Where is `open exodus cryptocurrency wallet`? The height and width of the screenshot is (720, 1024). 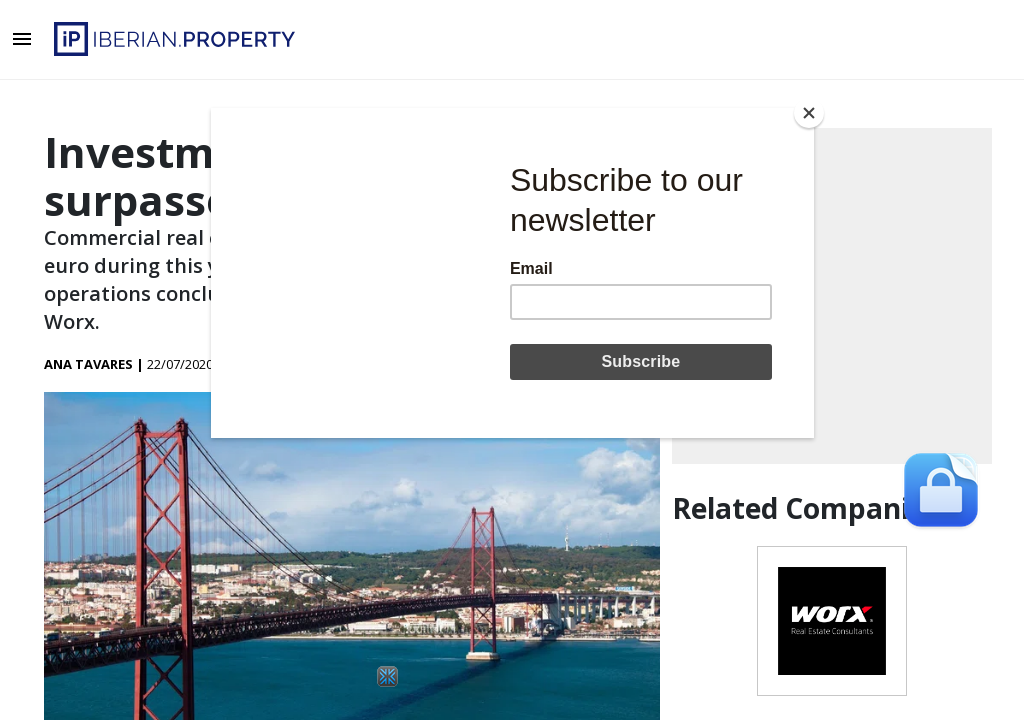
open exodus cryptocurrency wallet is located at coordinates (387, 676).